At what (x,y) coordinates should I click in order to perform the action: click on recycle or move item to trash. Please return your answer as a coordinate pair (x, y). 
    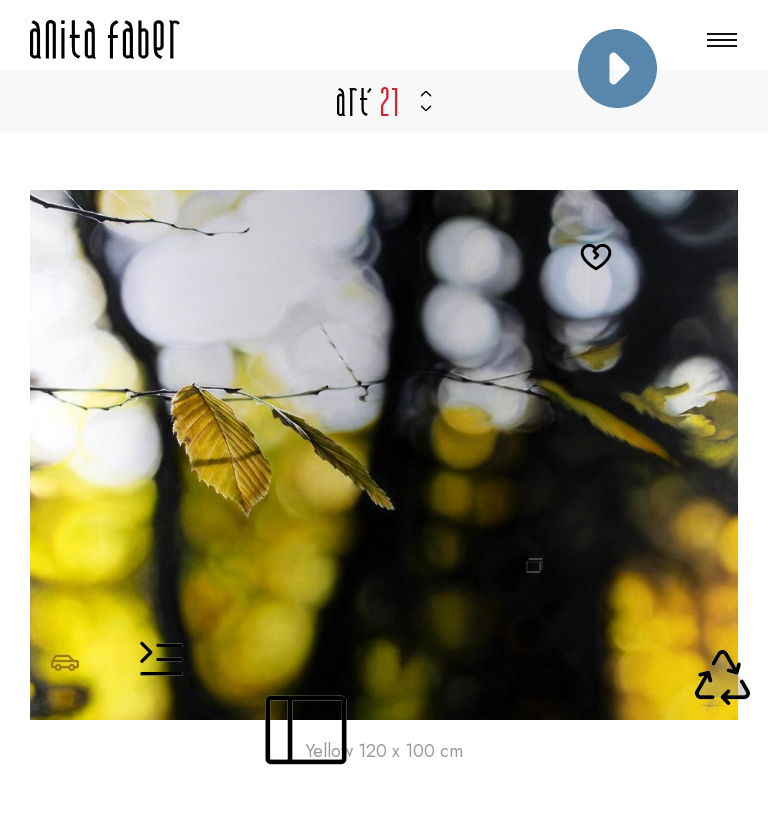
    Looking at the image, I should click on (722, 677).